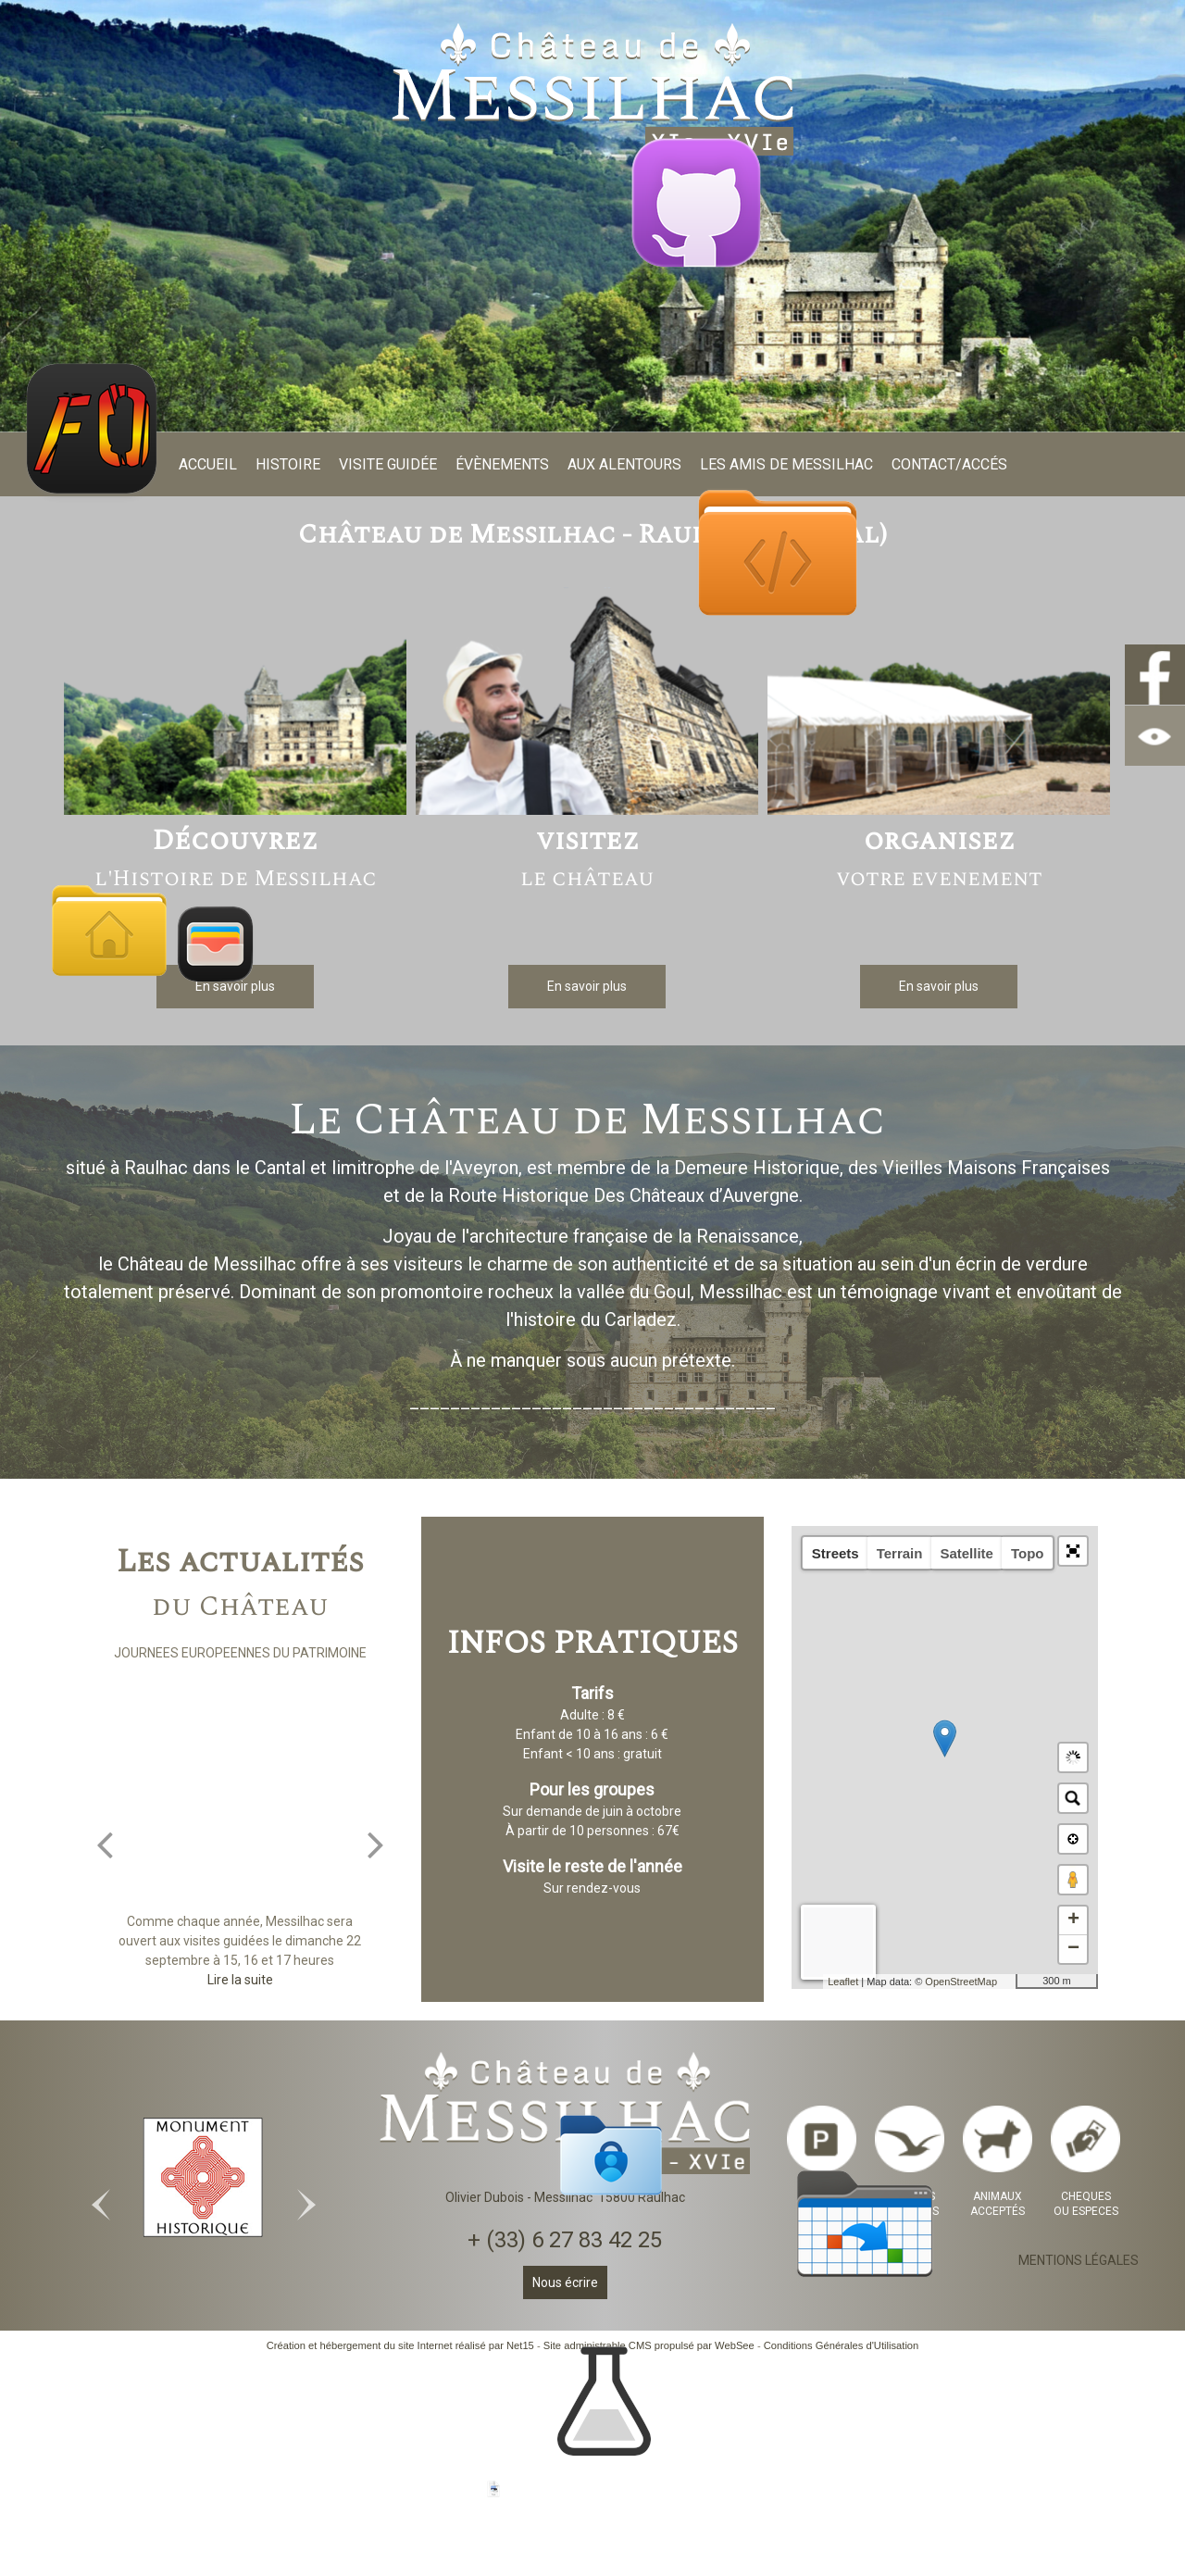  I want to click on access your home folder, so click(109, 931).